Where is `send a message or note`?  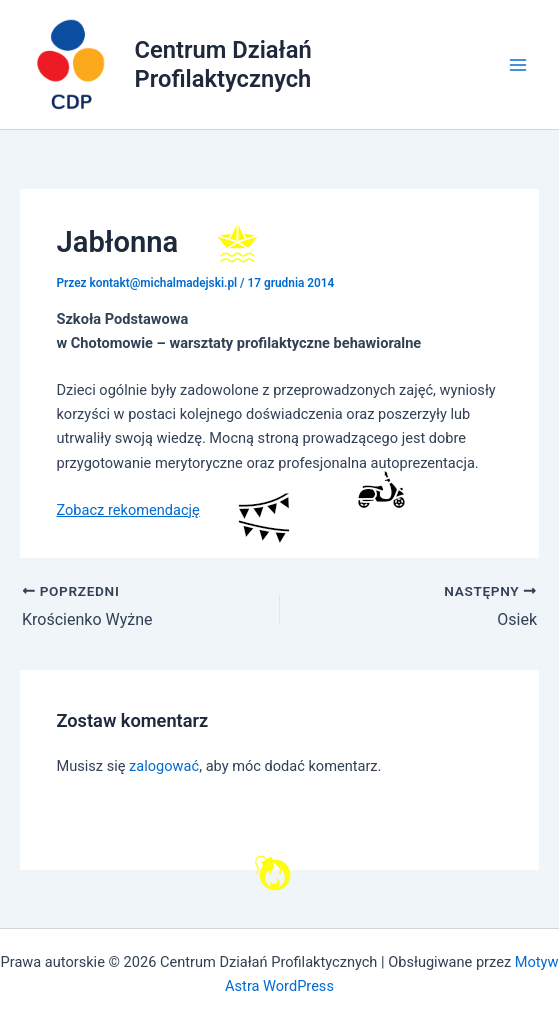 send a message or note is located at coordinates (237, 243).